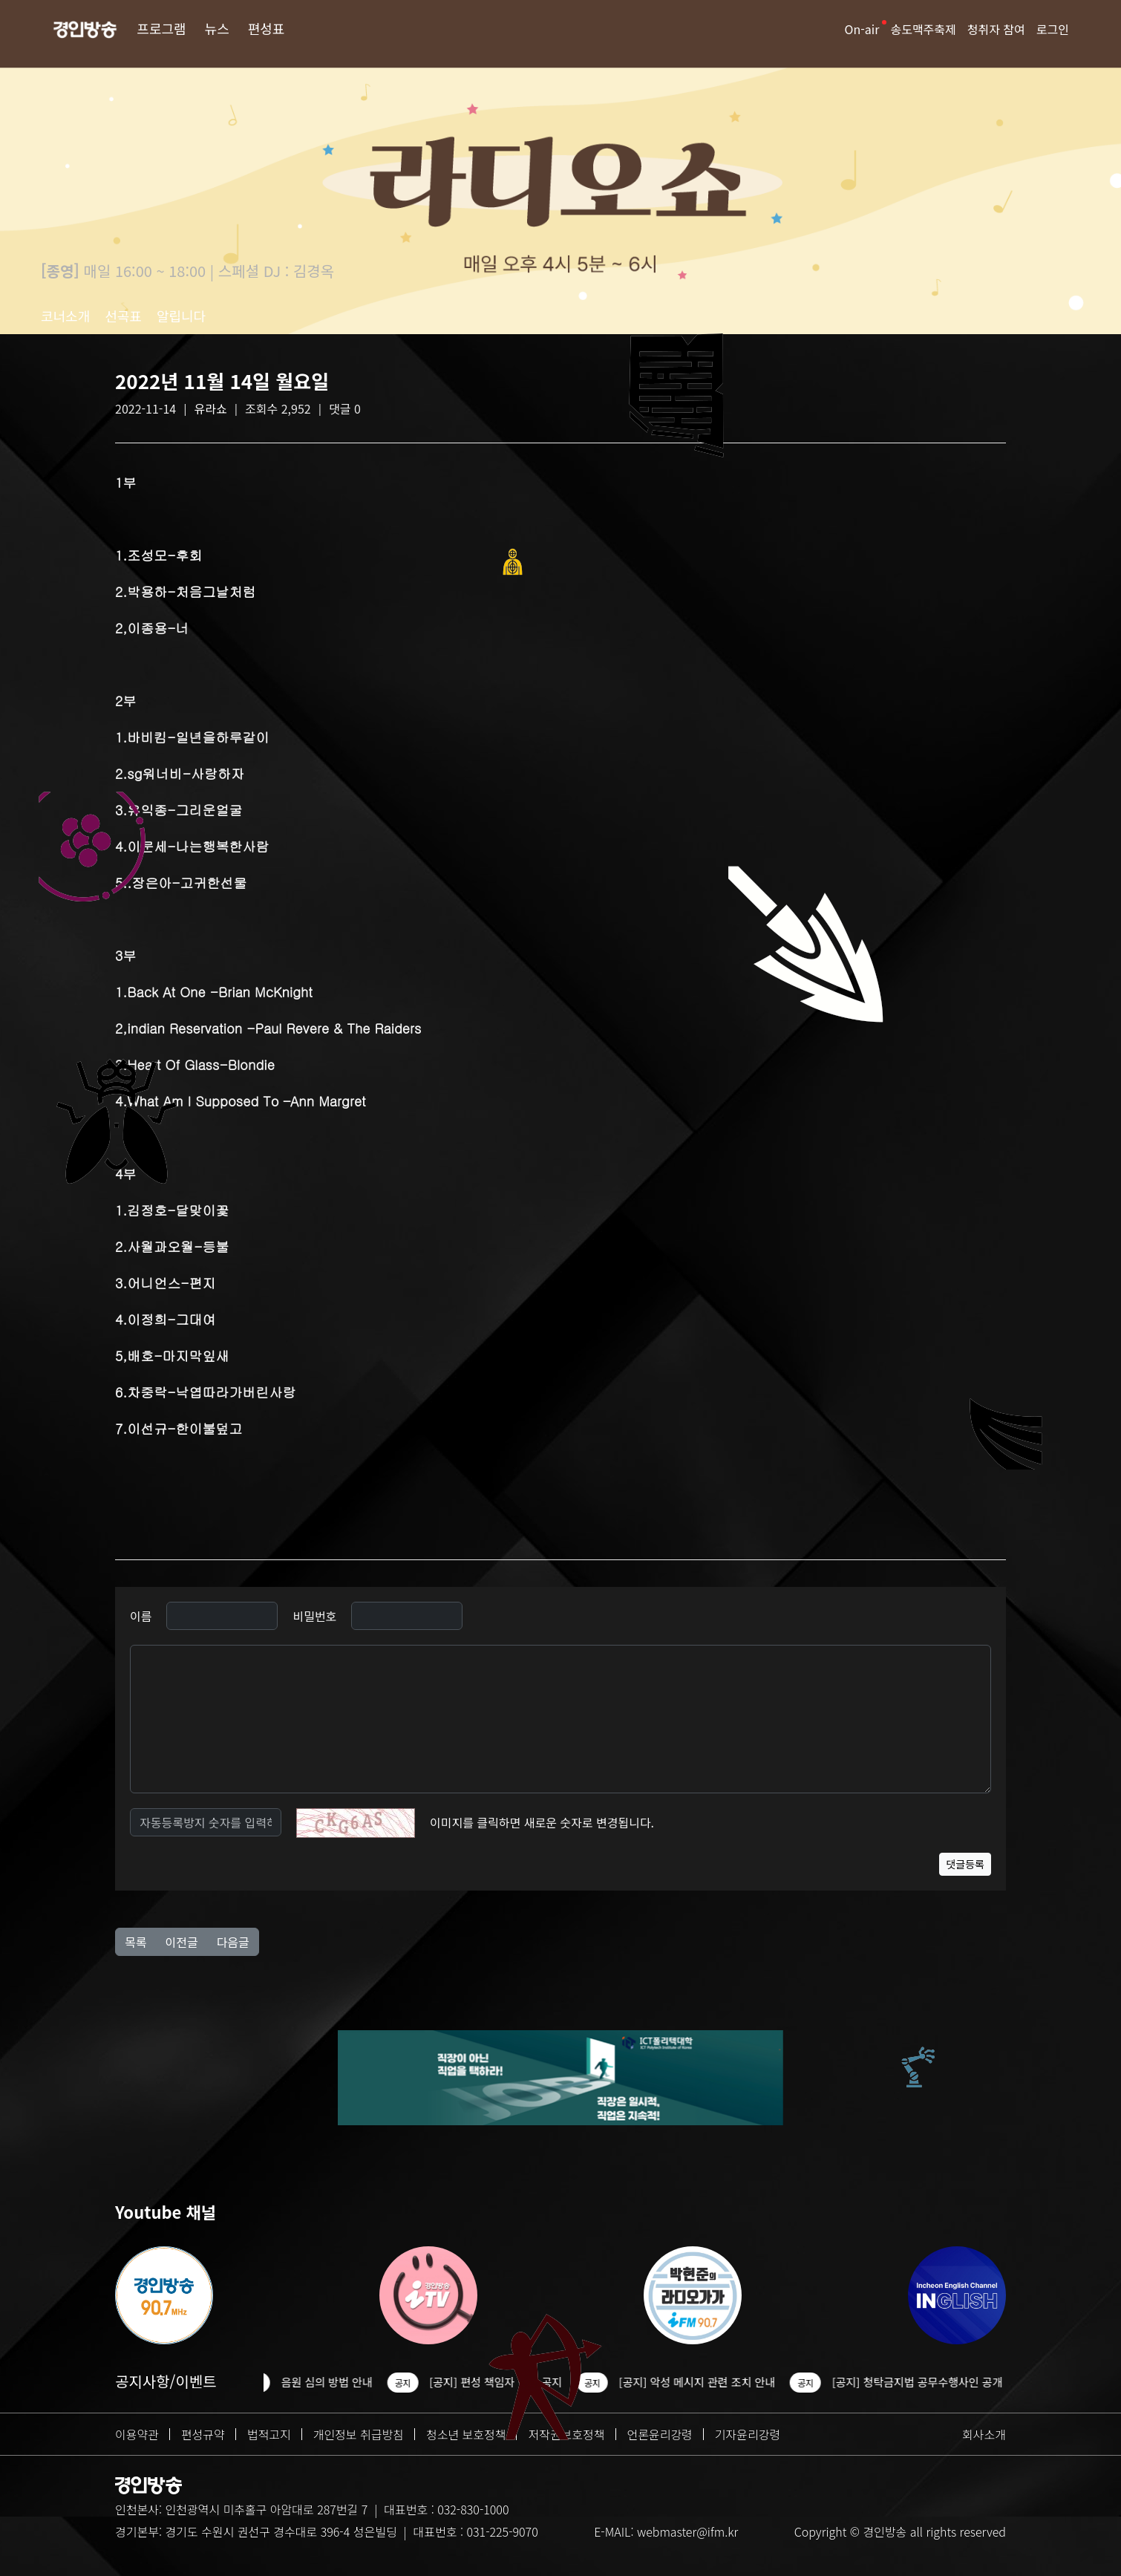 This screenshot has width=1121, height=2576. What do you see at coordinates (540, 2378) in the screenshot?
I see `select archer class or character` at bounding box center [540, 2378].